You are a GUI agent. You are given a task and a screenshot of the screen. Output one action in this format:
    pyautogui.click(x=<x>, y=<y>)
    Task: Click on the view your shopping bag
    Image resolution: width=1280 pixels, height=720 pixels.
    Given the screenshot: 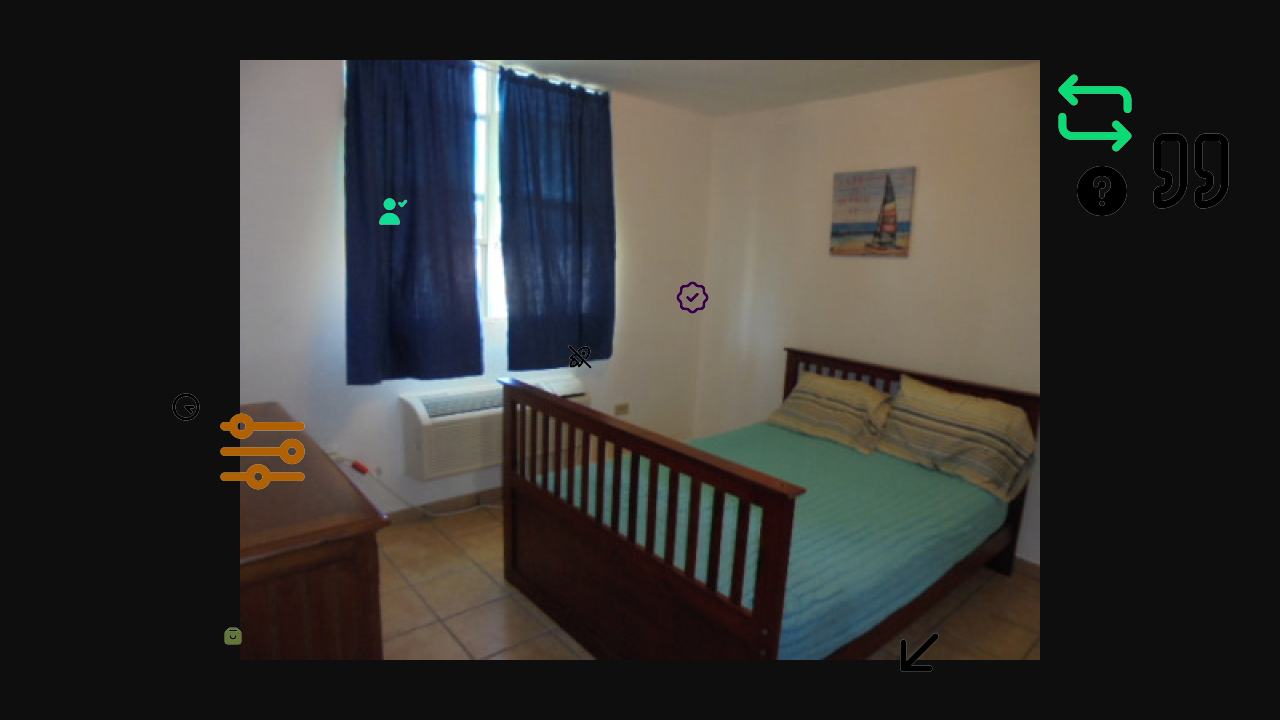 What is the action you would take?
    pyautogui.click(x=233, y=636)
    